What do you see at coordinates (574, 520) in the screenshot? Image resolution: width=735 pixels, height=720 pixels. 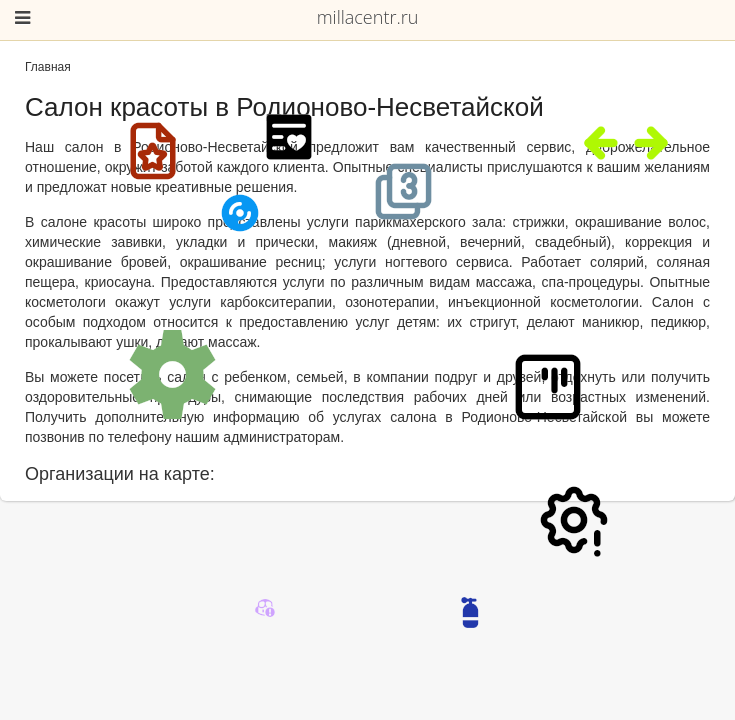 I see `settings require attention or action` at bounding box center [574, 520].